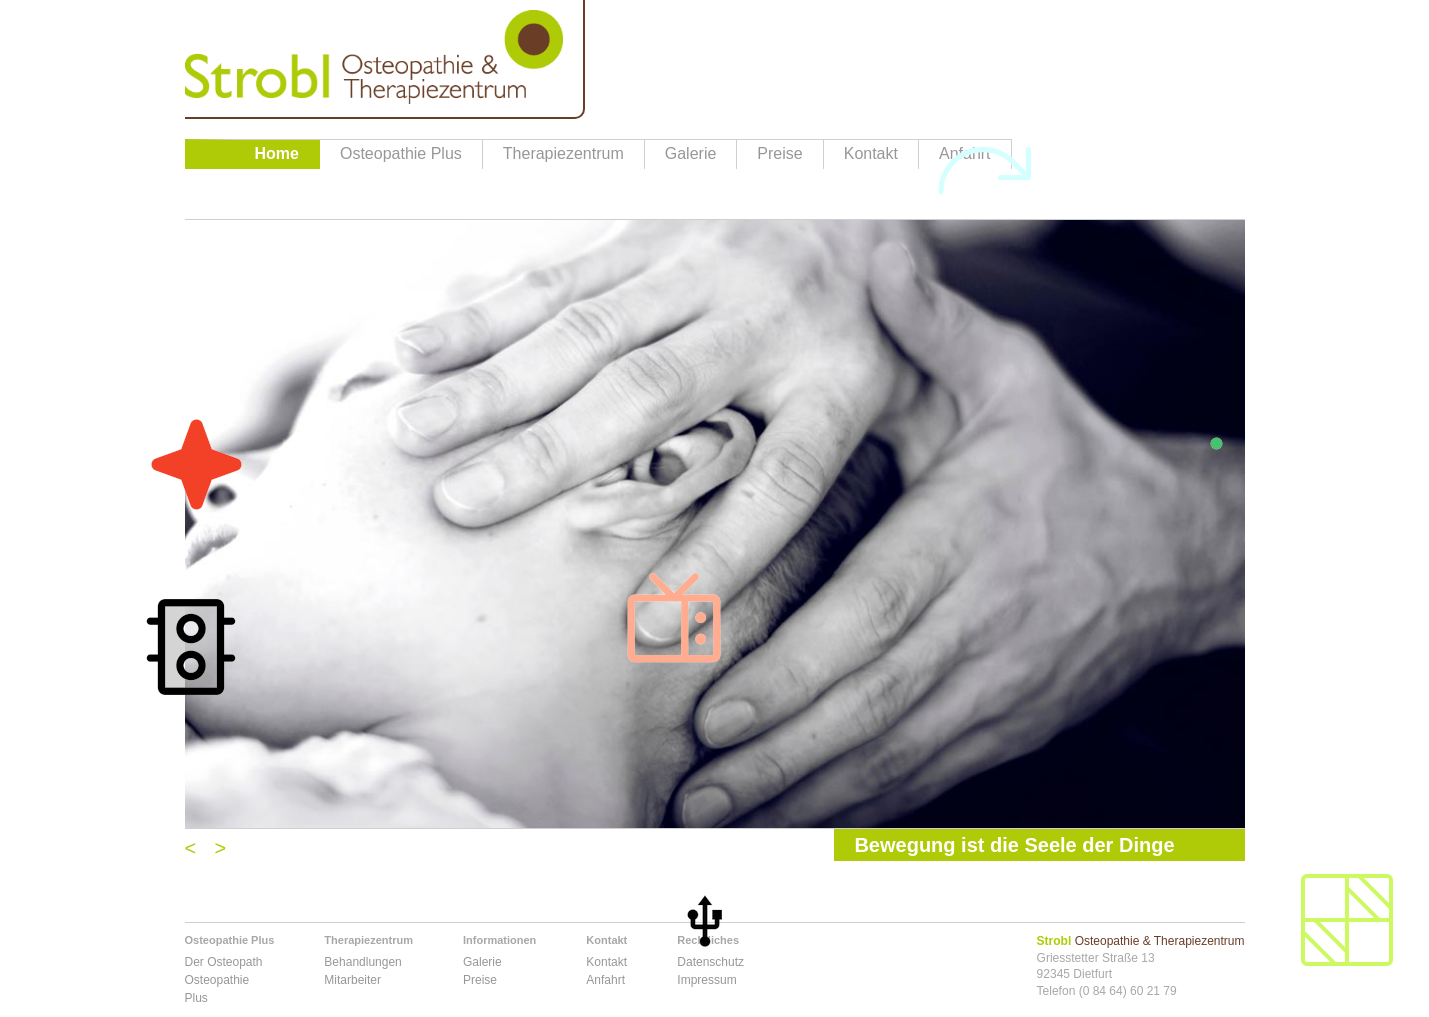  I want to click on access TV or video streaming content, so click(674, 623).